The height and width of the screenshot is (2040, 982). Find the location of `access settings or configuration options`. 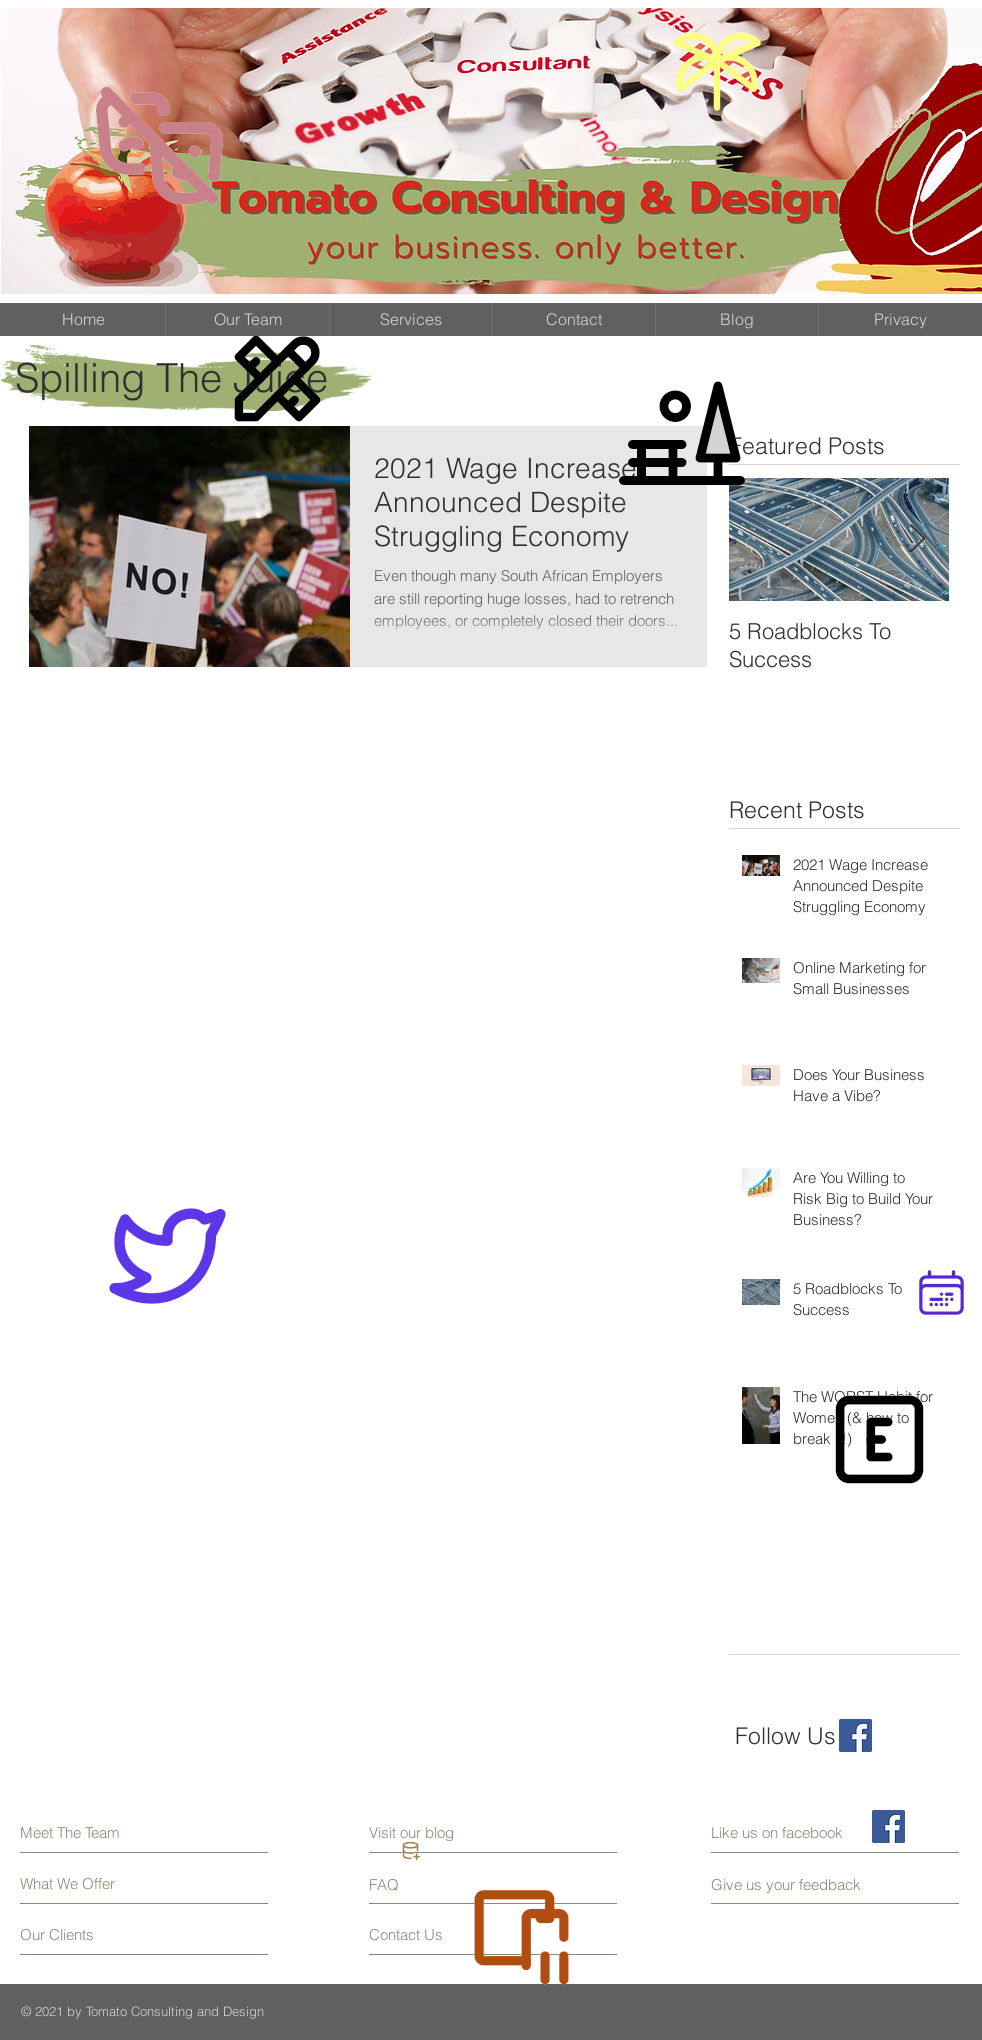

access settings or configuration options is located at coordinates (277, 378).